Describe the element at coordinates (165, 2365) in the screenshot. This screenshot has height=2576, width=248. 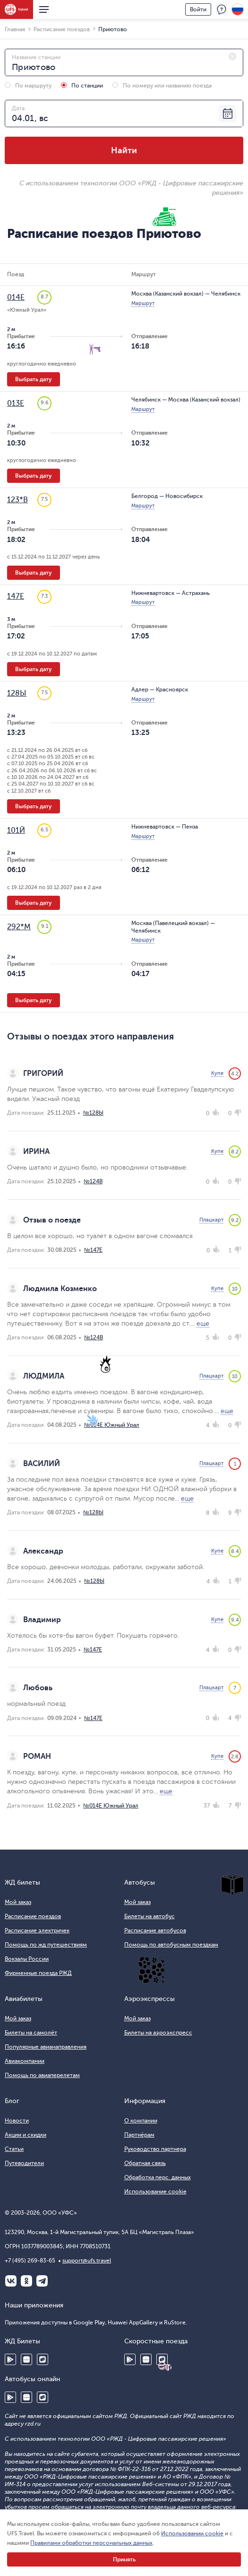
I see `play a marble game` at that location.